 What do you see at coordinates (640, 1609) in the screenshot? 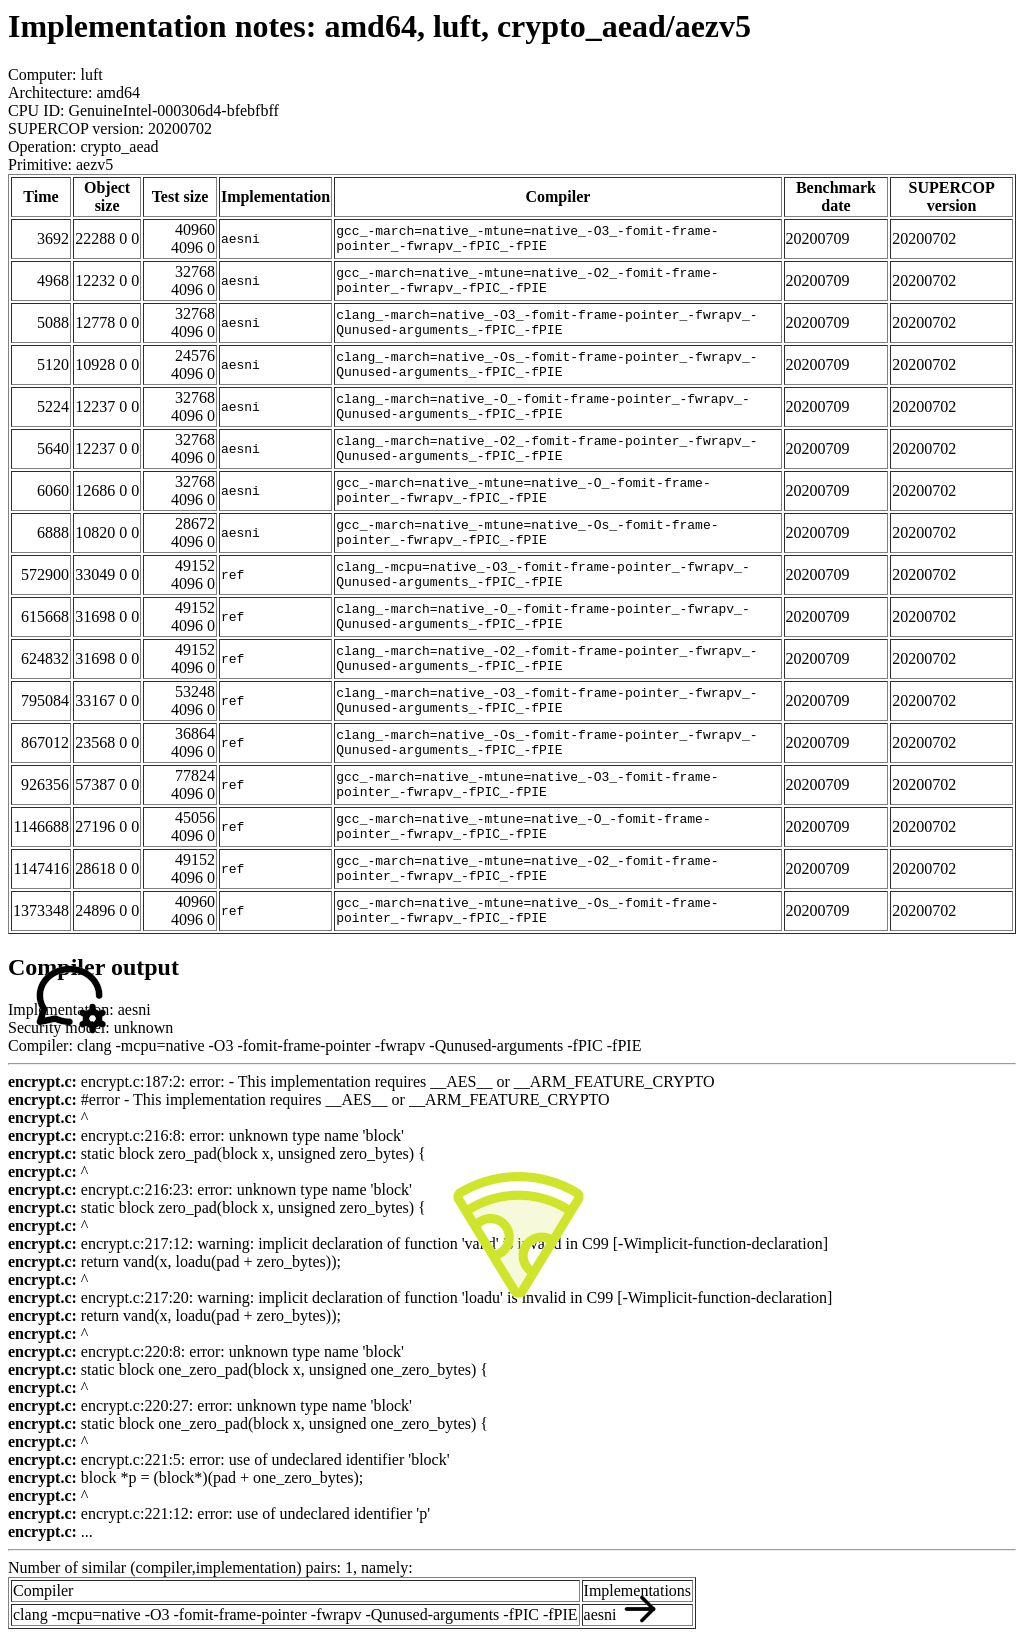
I see `navigate to the next item or screen` at bounding box center [640, 1609].